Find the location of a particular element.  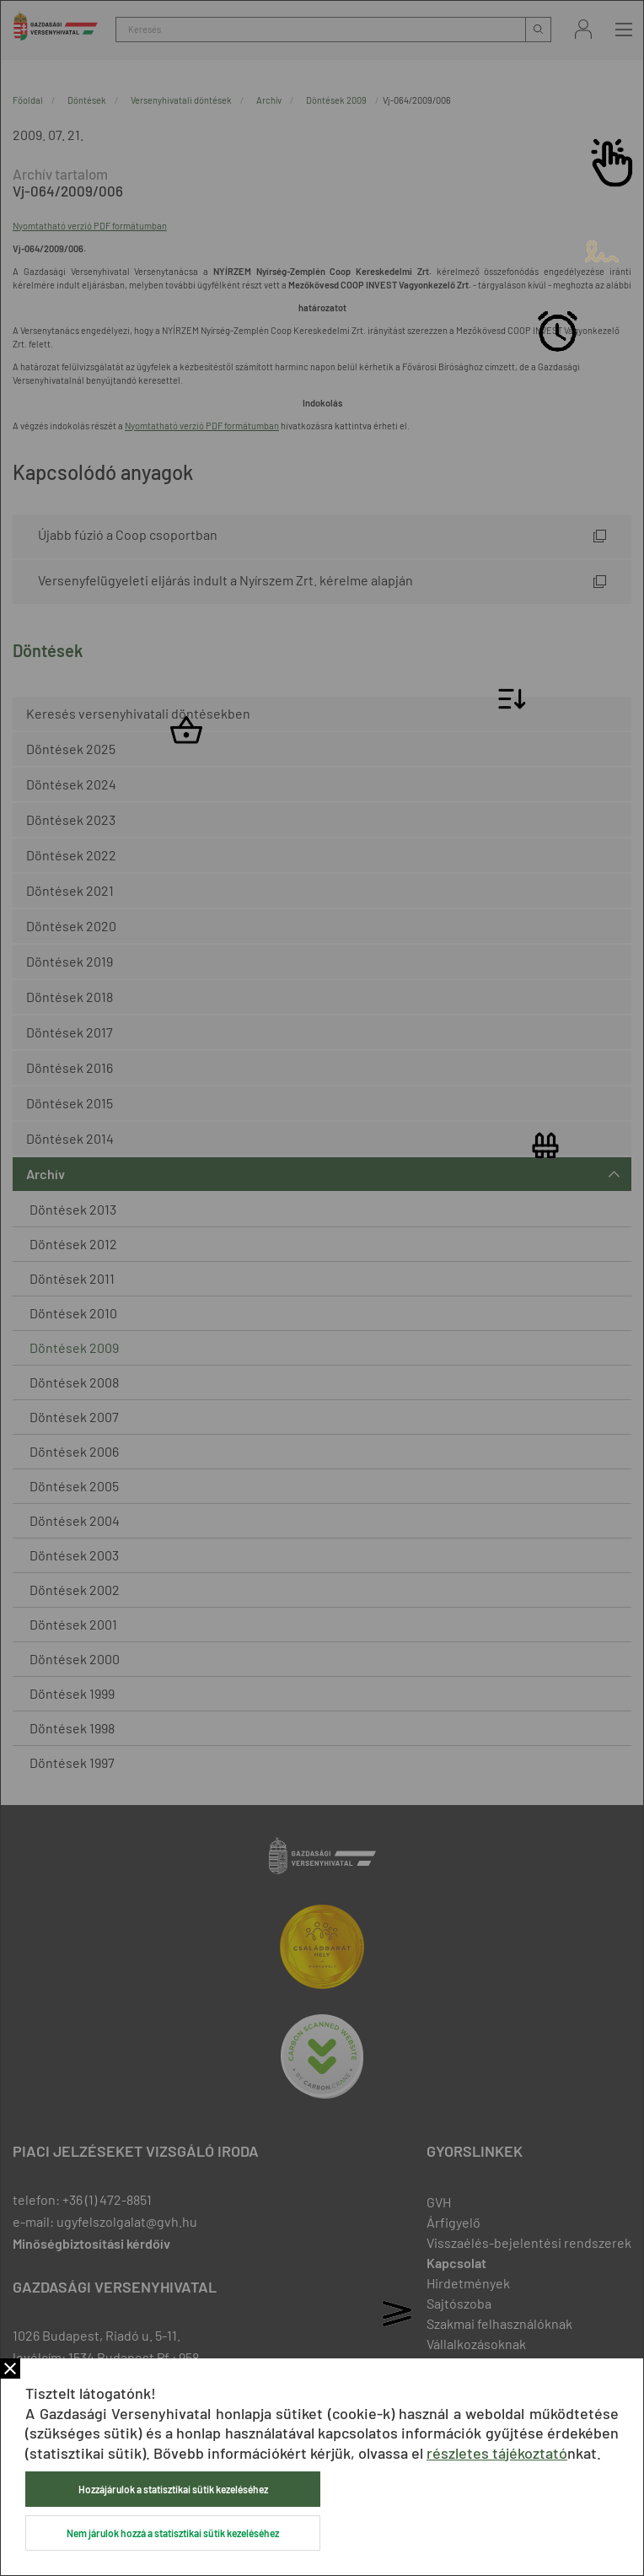

view your shopping basket is located at coordinates (186, 730).